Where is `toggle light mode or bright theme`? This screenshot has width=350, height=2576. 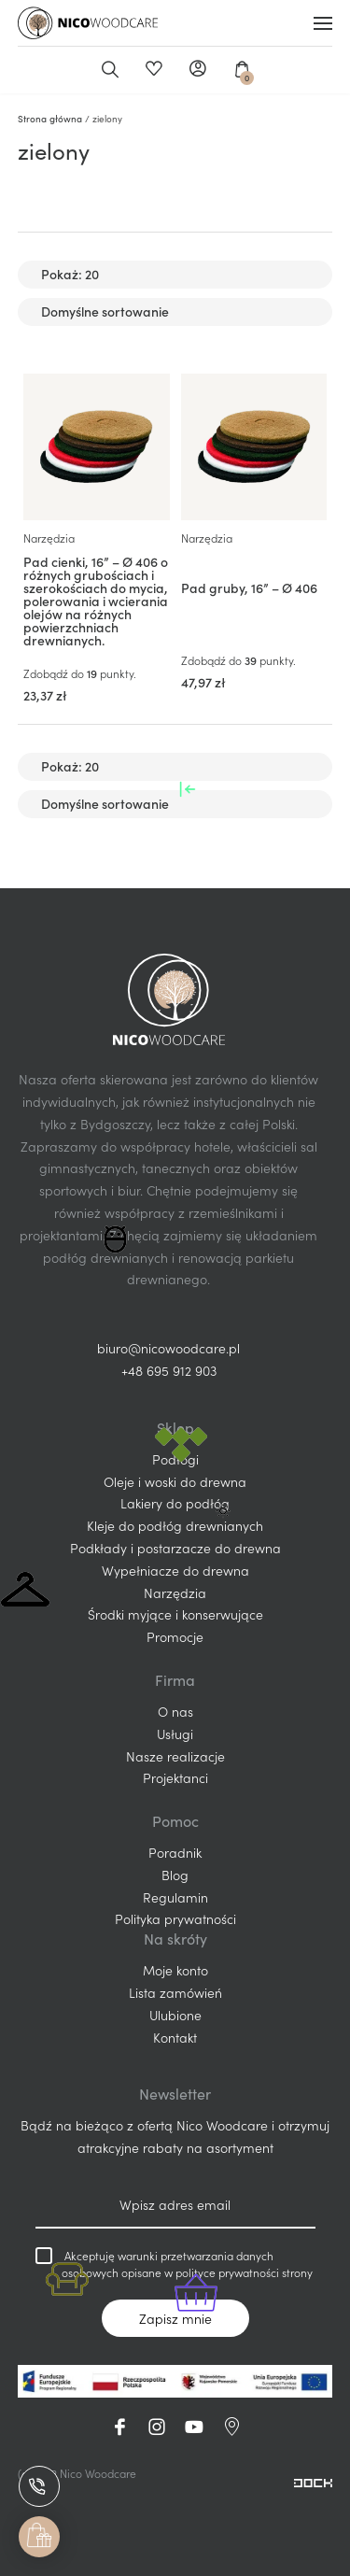
toggle light mode or bright theme is located at coordinates (223, 1511).